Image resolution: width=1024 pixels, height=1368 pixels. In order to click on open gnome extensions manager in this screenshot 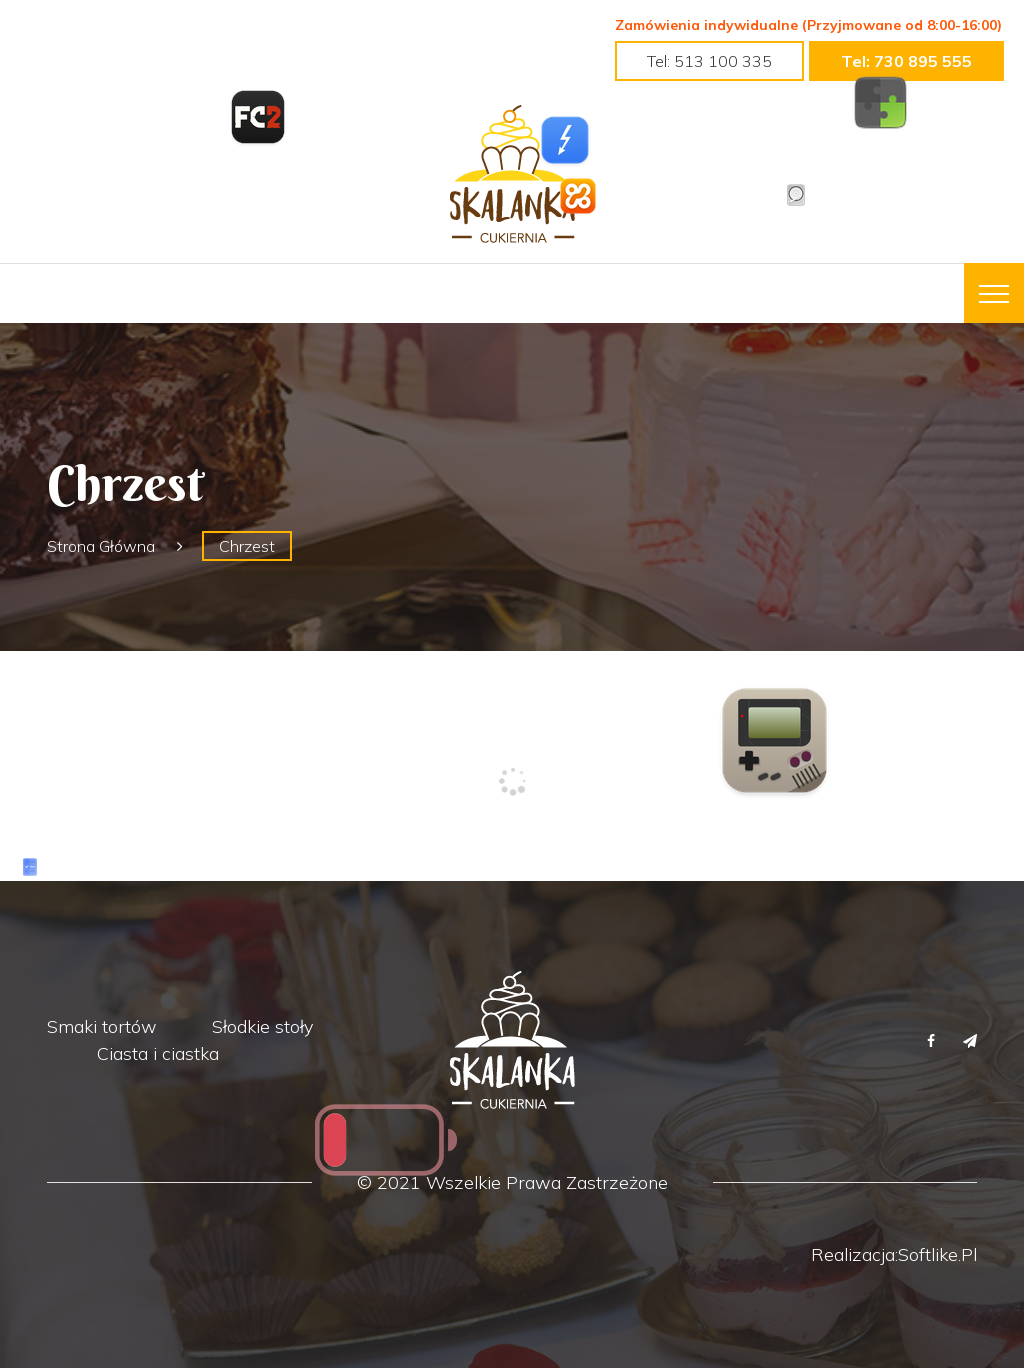, I will do `click(880, 102)`.